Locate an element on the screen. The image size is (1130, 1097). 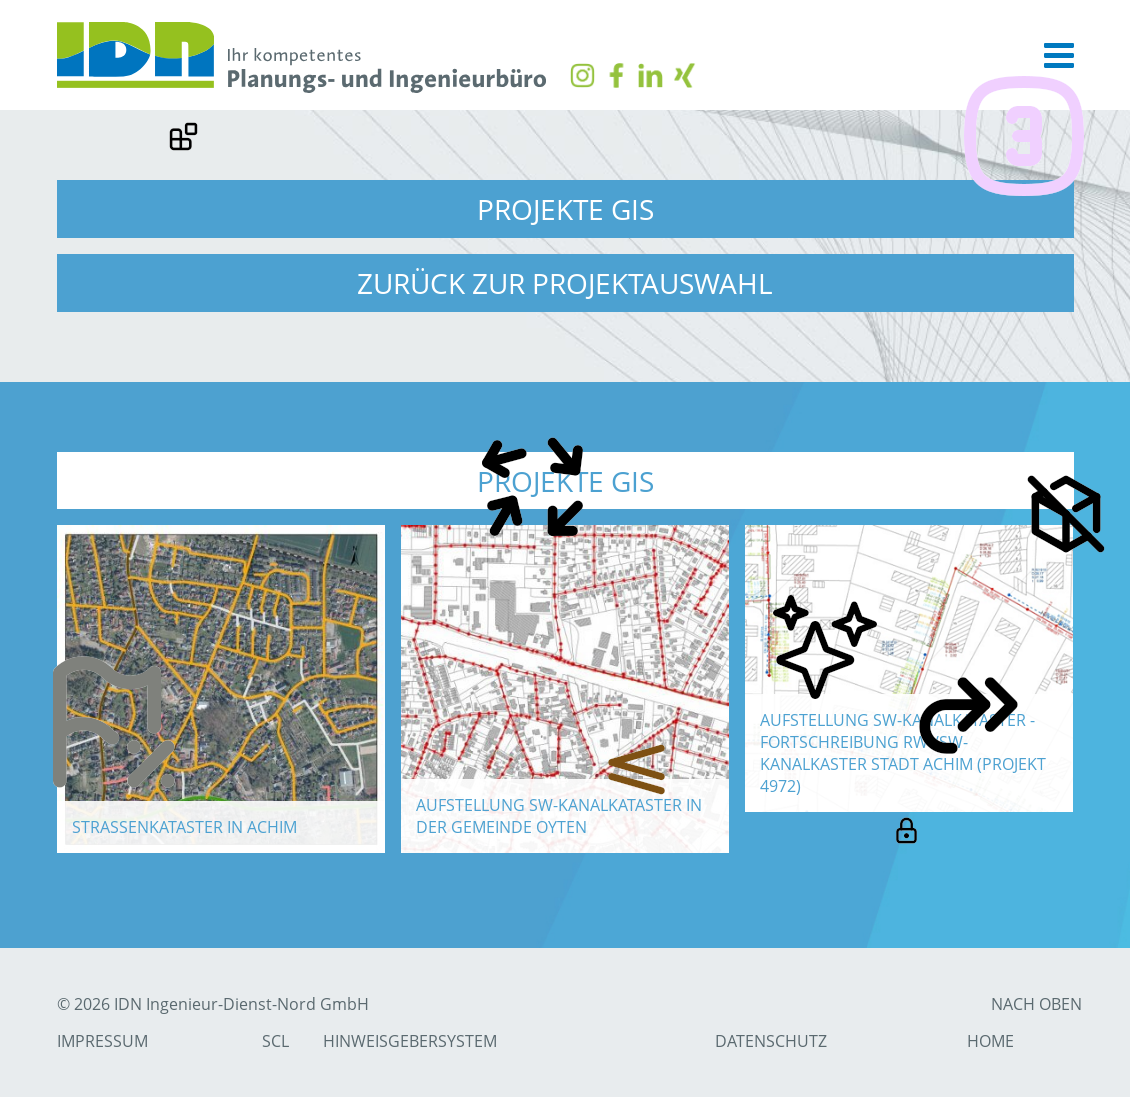
package or shipment unavailable is located at coordinates (1066, 514).